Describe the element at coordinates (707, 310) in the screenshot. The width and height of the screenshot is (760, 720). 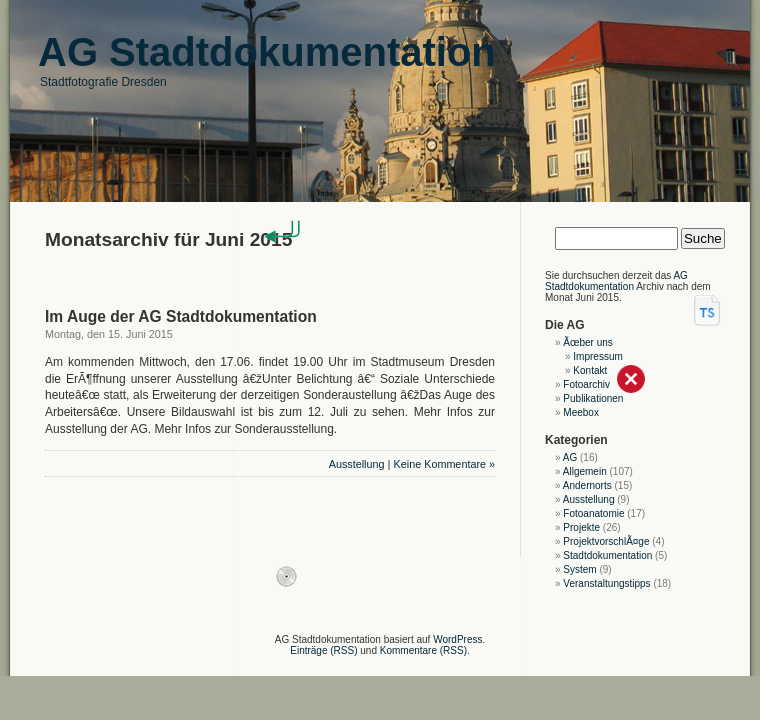
I see `a typescript source code file` at that location.